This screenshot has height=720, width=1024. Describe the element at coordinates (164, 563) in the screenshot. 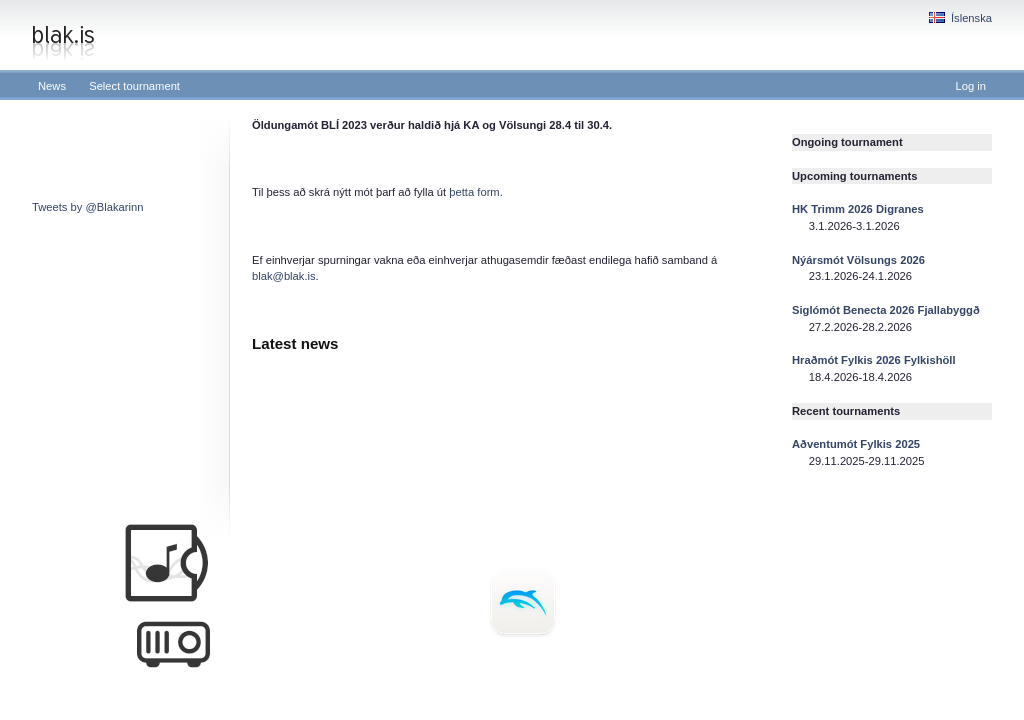

I see `open elisa music player` at that location.